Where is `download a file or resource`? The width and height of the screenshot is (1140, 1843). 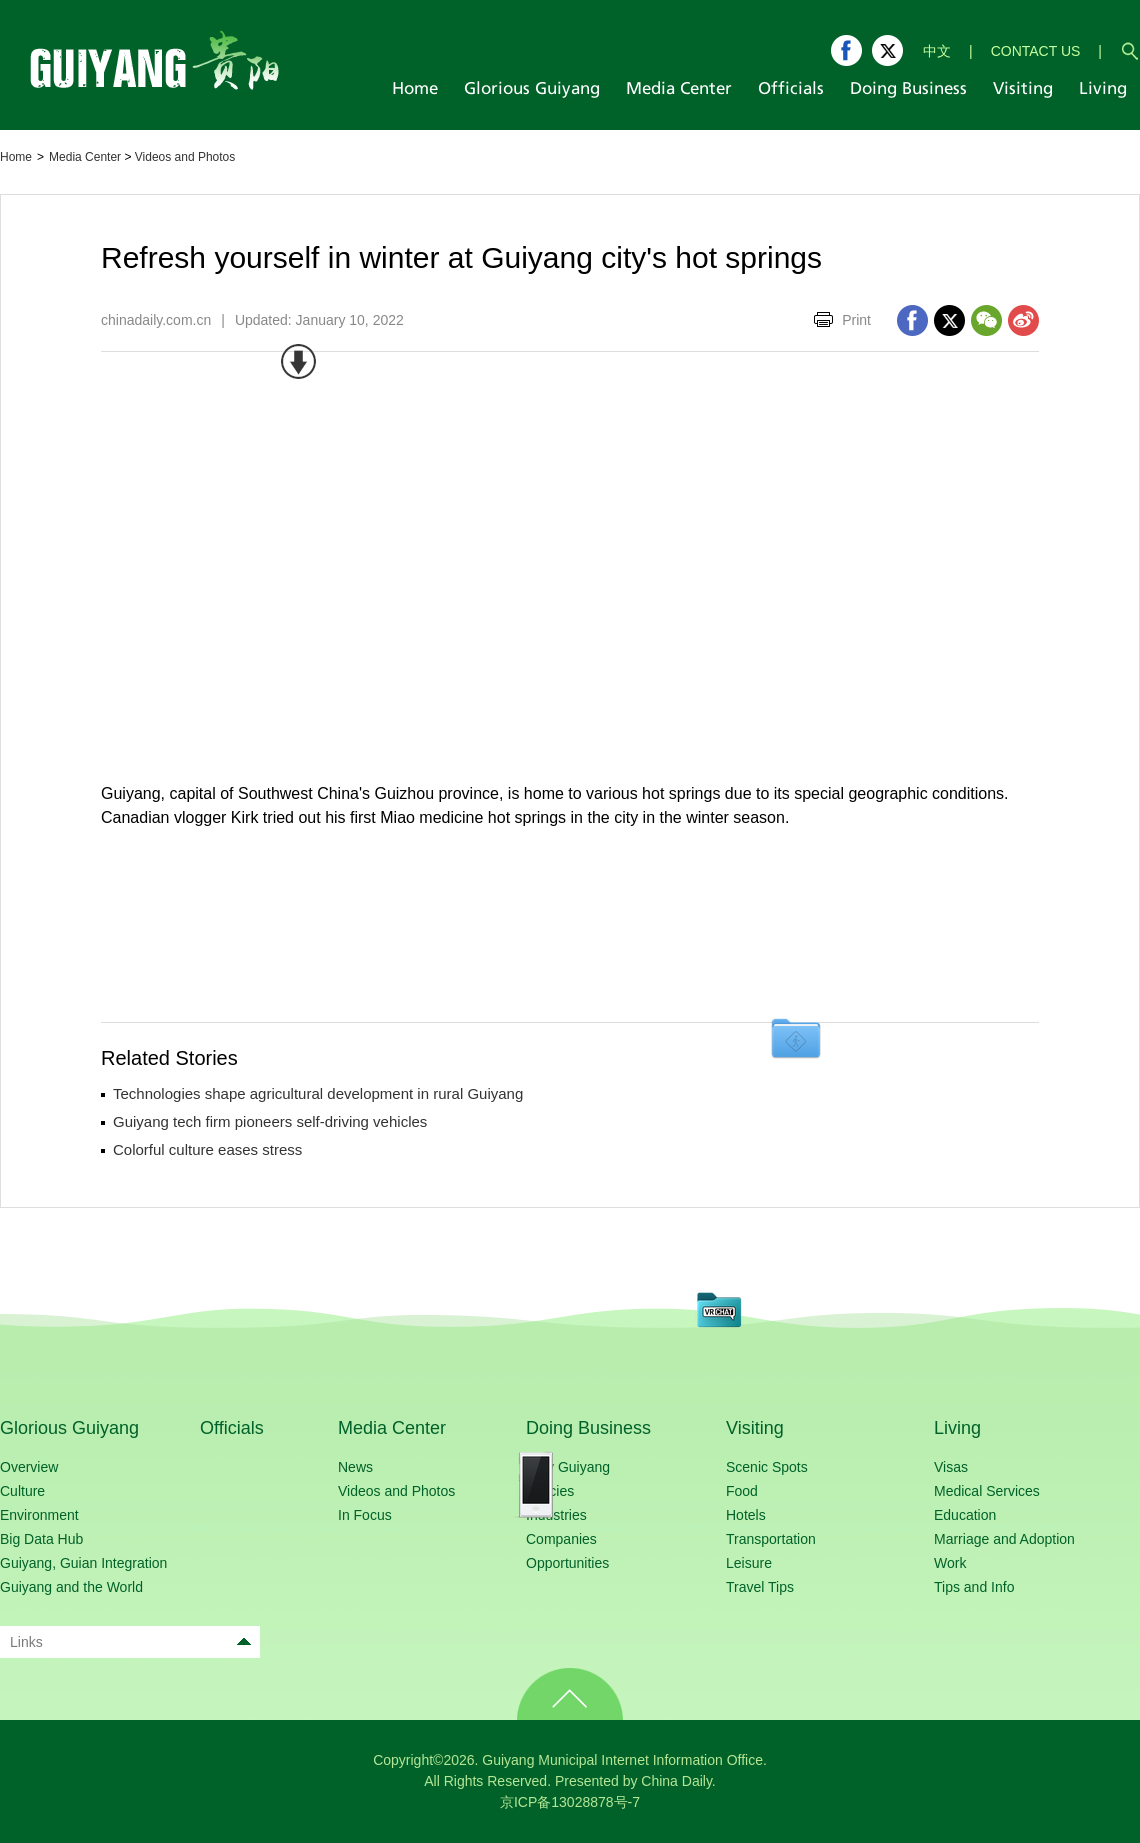 download a file or resource is located at coordinates (298, 361).